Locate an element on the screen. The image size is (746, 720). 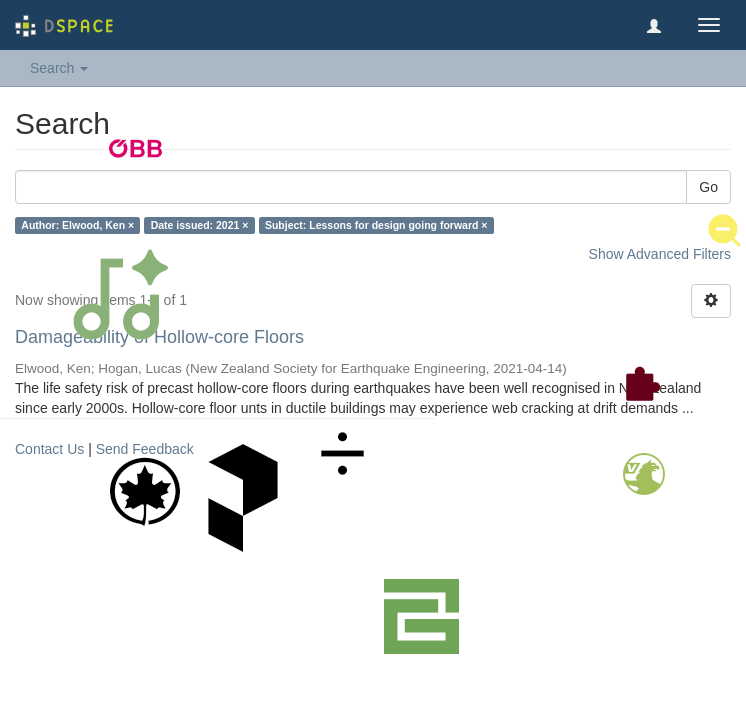
access AI-powered music features is located at coordinates (123, 299).